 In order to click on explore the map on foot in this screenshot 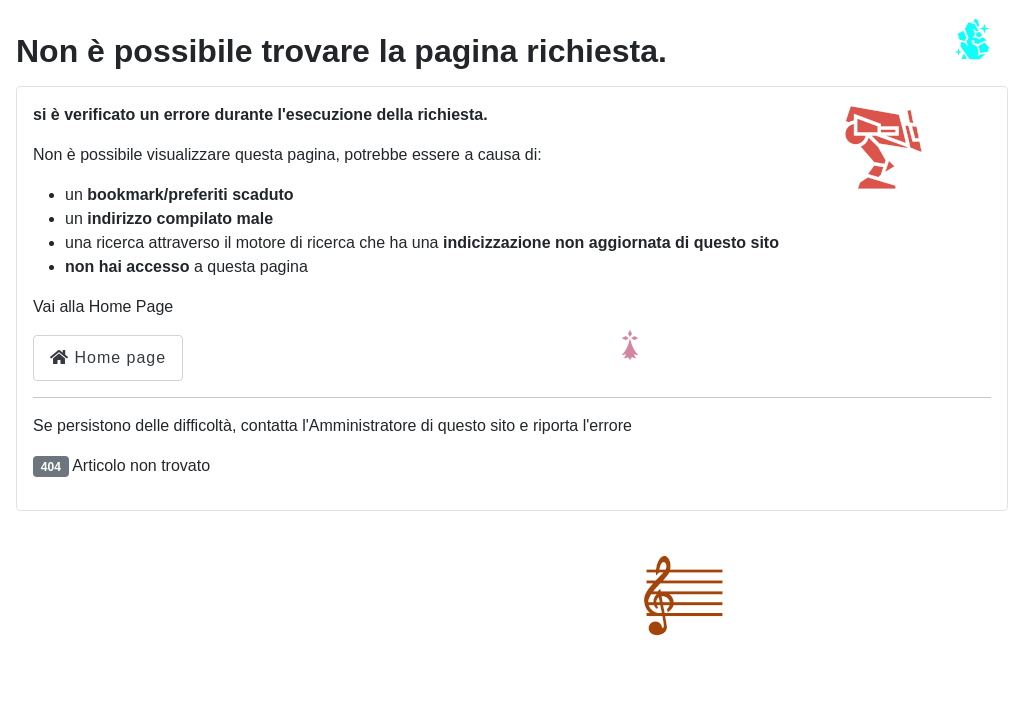, I will do `click(883, 147)`.